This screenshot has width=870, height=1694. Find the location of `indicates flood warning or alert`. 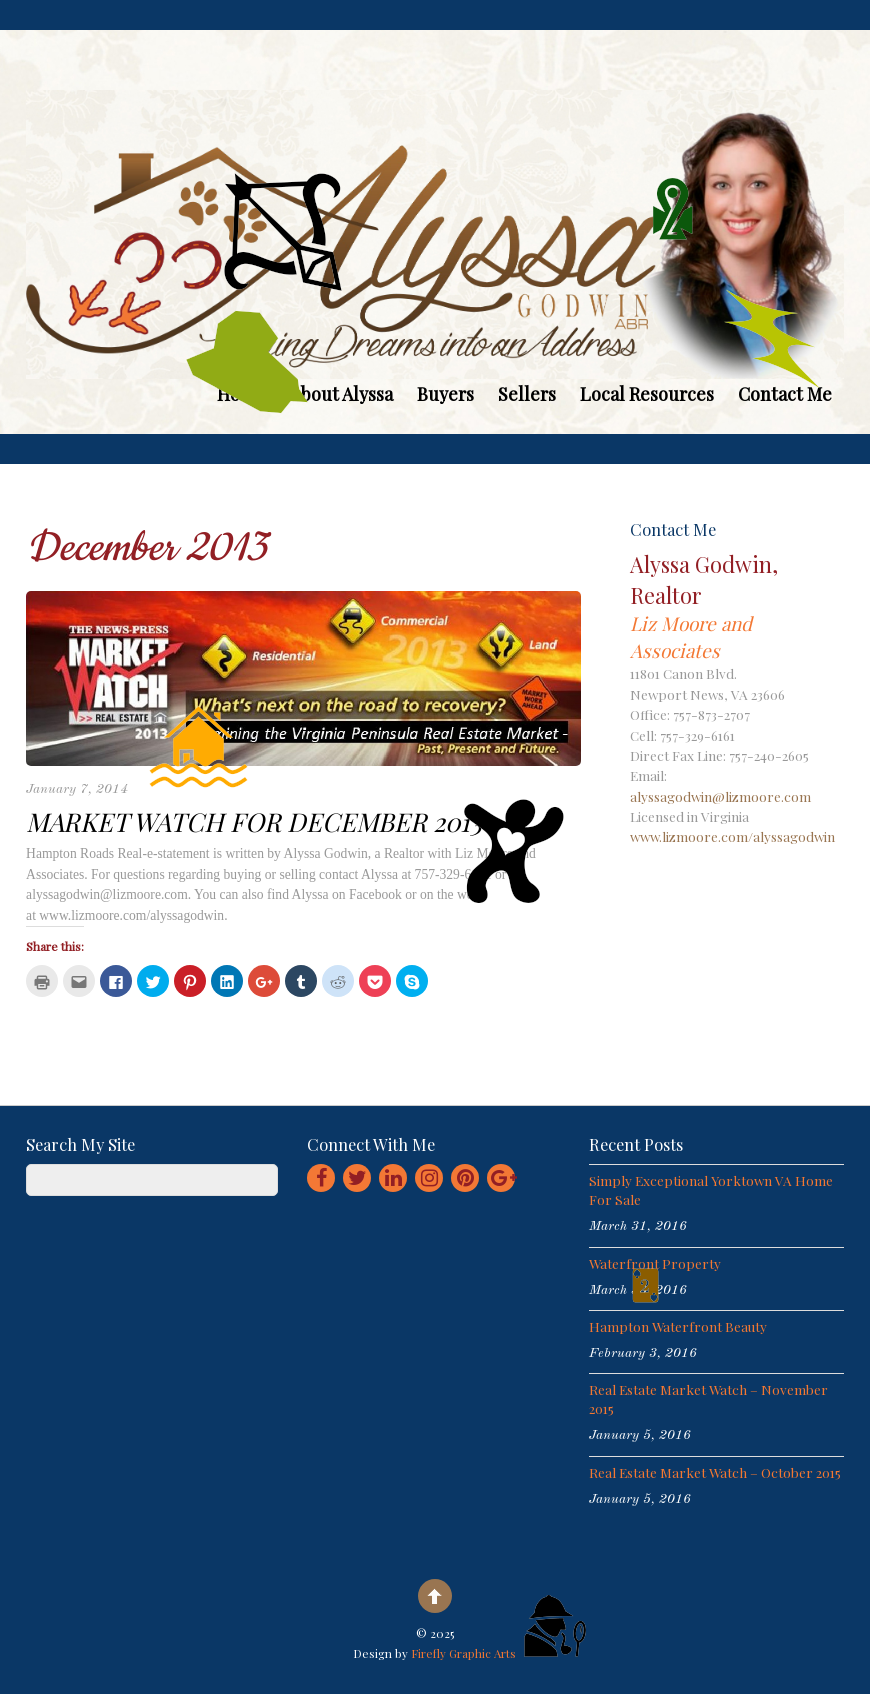

indicates flood warning or alert is located at coordinates (198, 744).